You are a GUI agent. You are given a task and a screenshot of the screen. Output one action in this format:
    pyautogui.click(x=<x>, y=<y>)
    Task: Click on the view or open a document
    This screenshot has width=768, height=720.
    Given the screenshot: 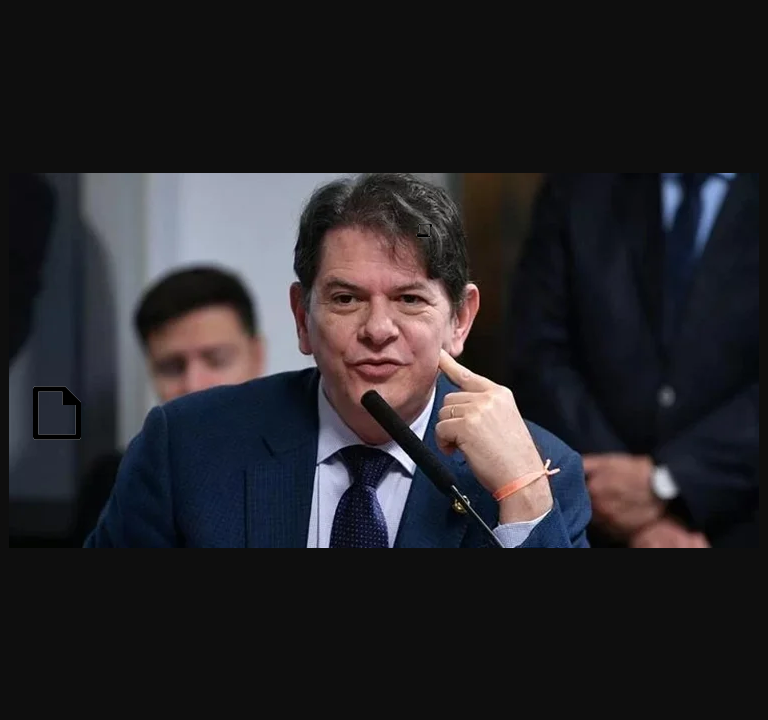 What is the action you would take?
    pyautogui.click(x=57, y=413)
    